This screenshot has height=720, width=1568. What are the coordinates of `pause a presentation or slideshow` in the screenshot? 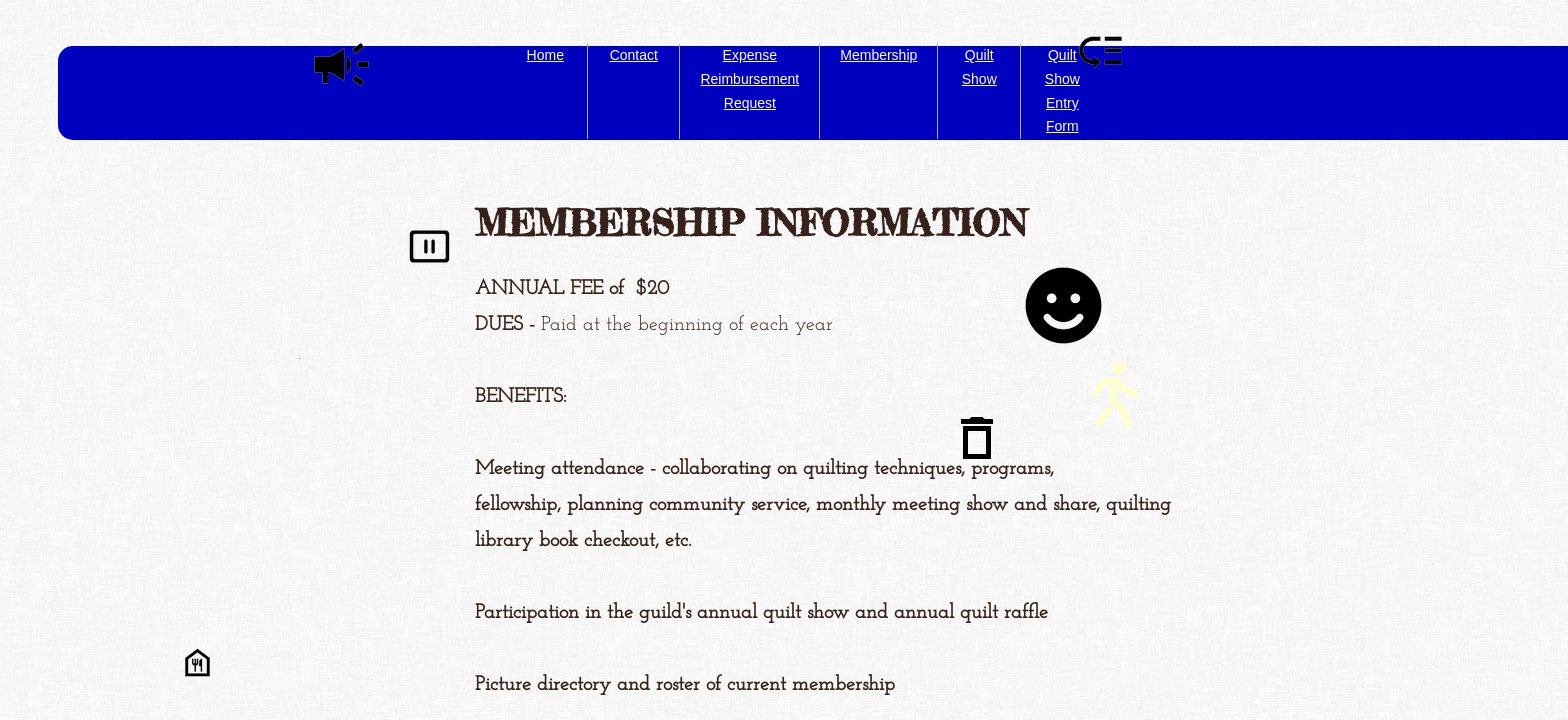 It's located at (429, 246).